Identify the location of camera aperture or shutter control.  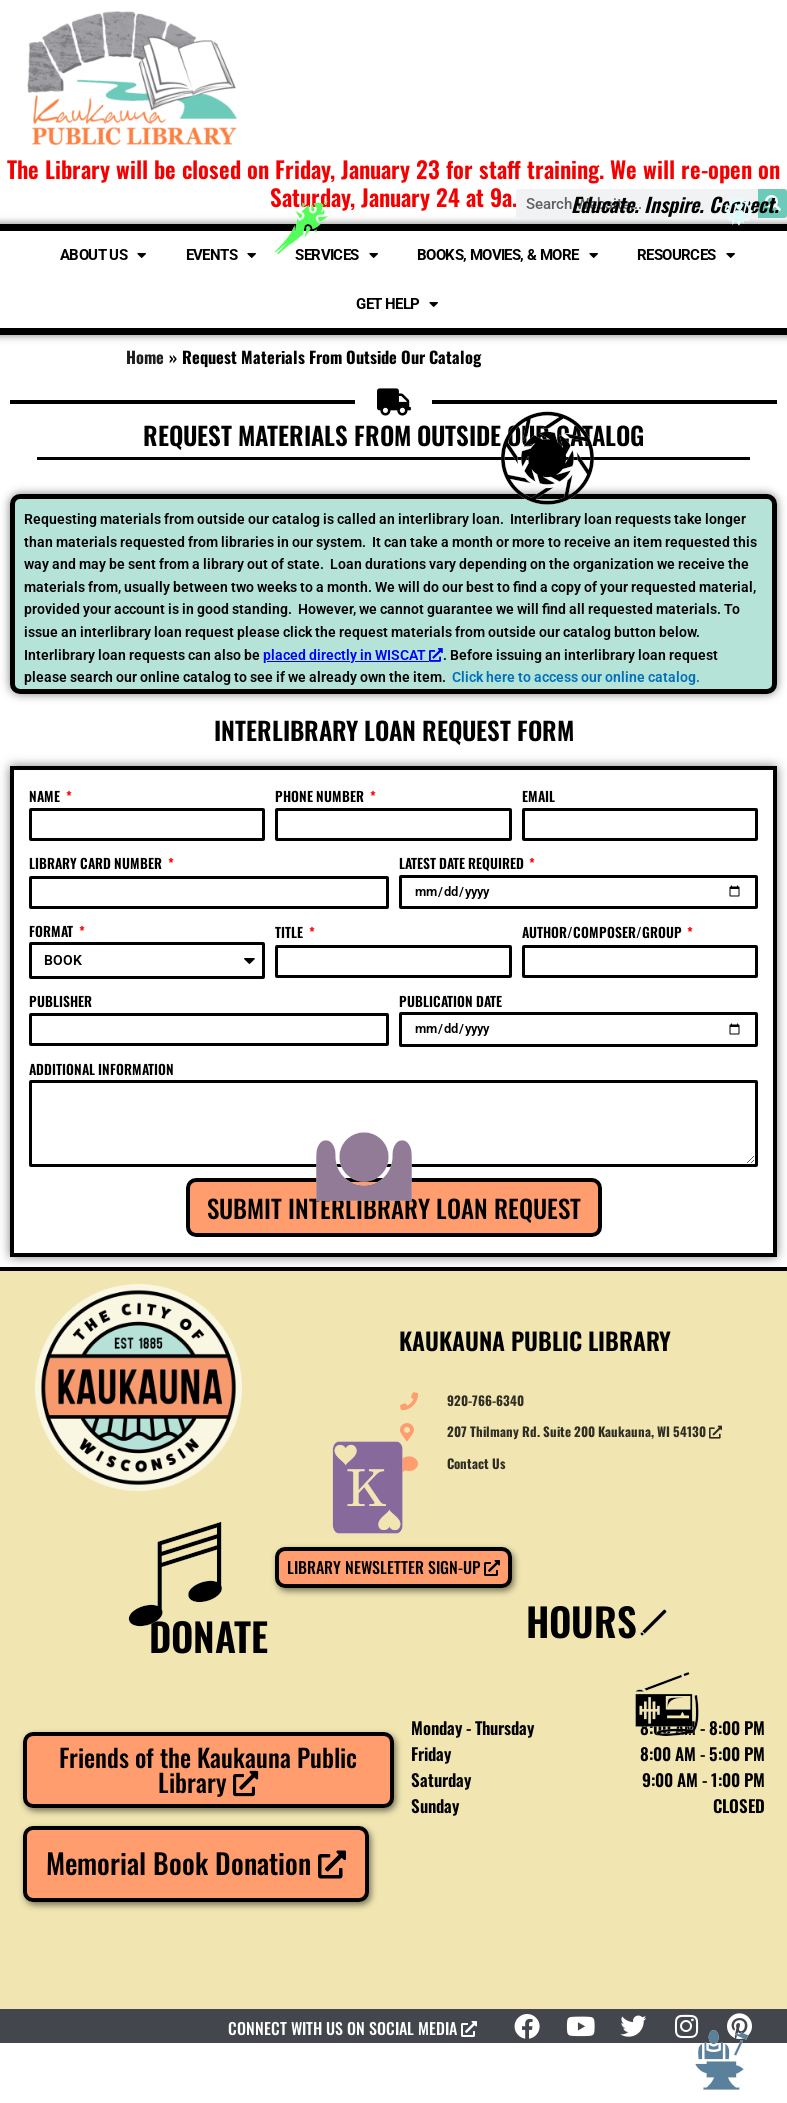
(547, 458).